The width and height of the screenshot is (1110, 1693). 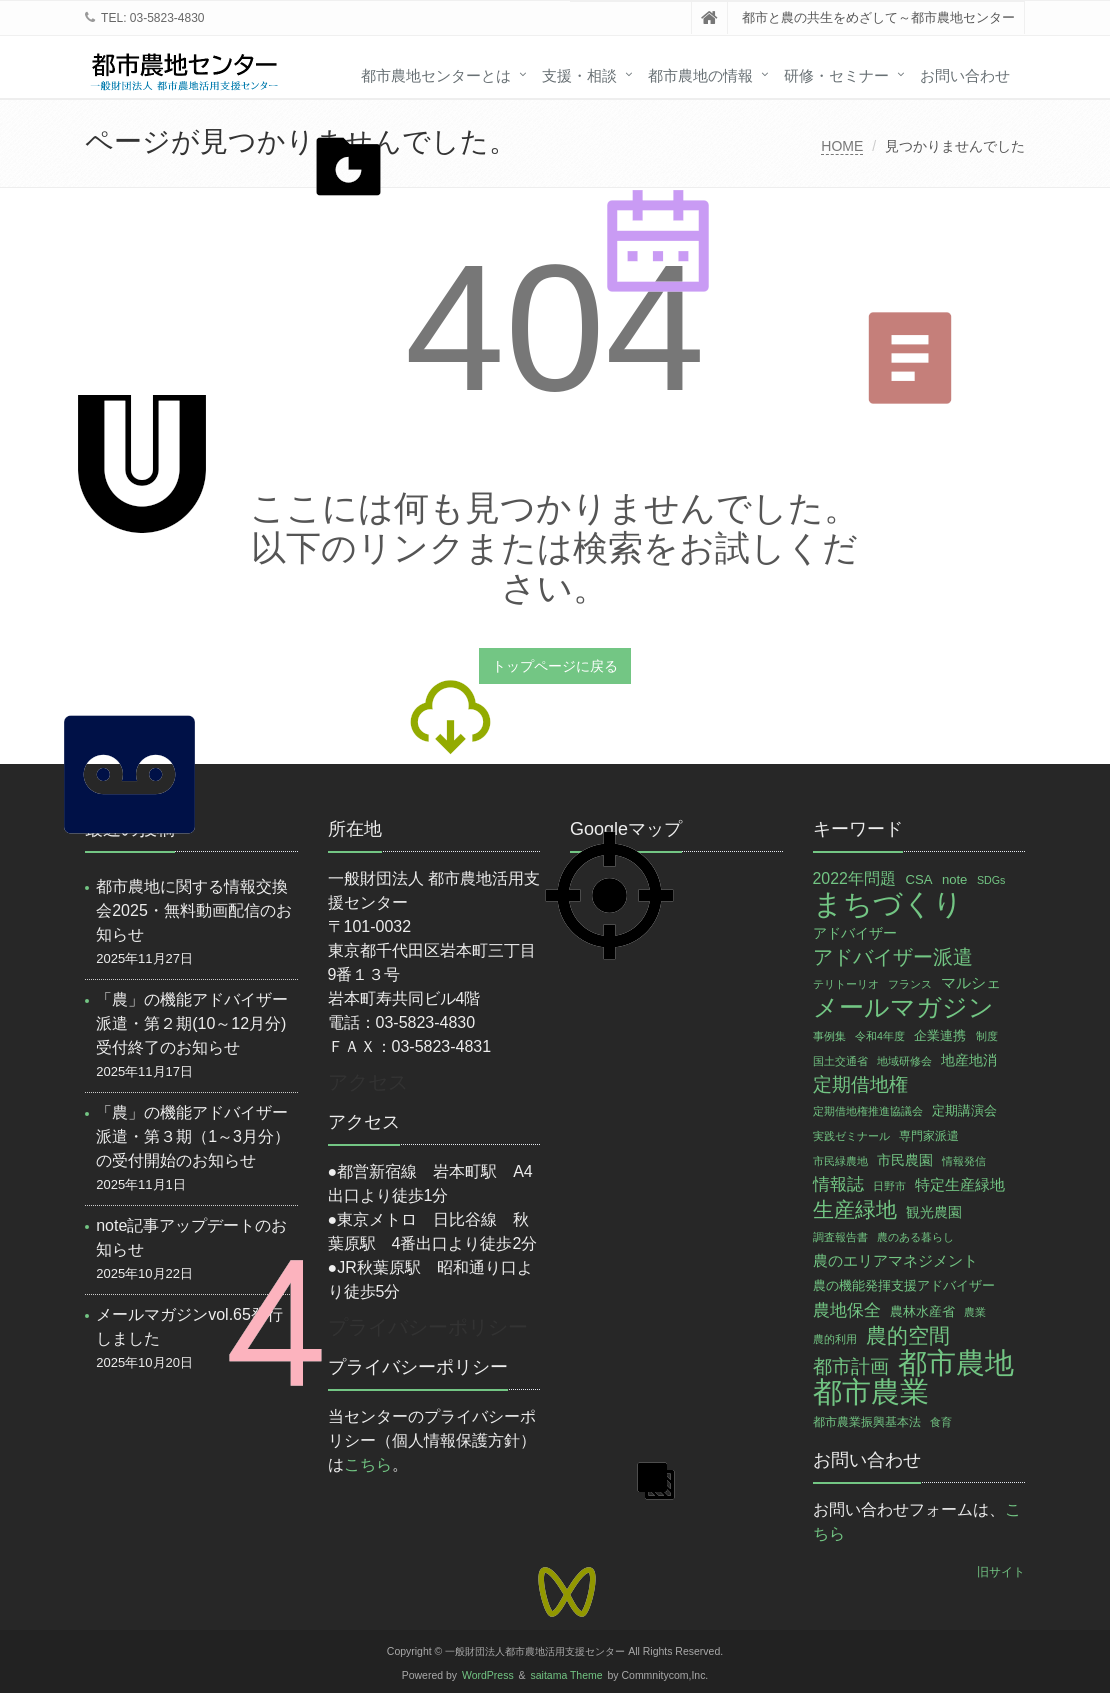 I want to click on open wechat channels, so click(x=567, y=1592).